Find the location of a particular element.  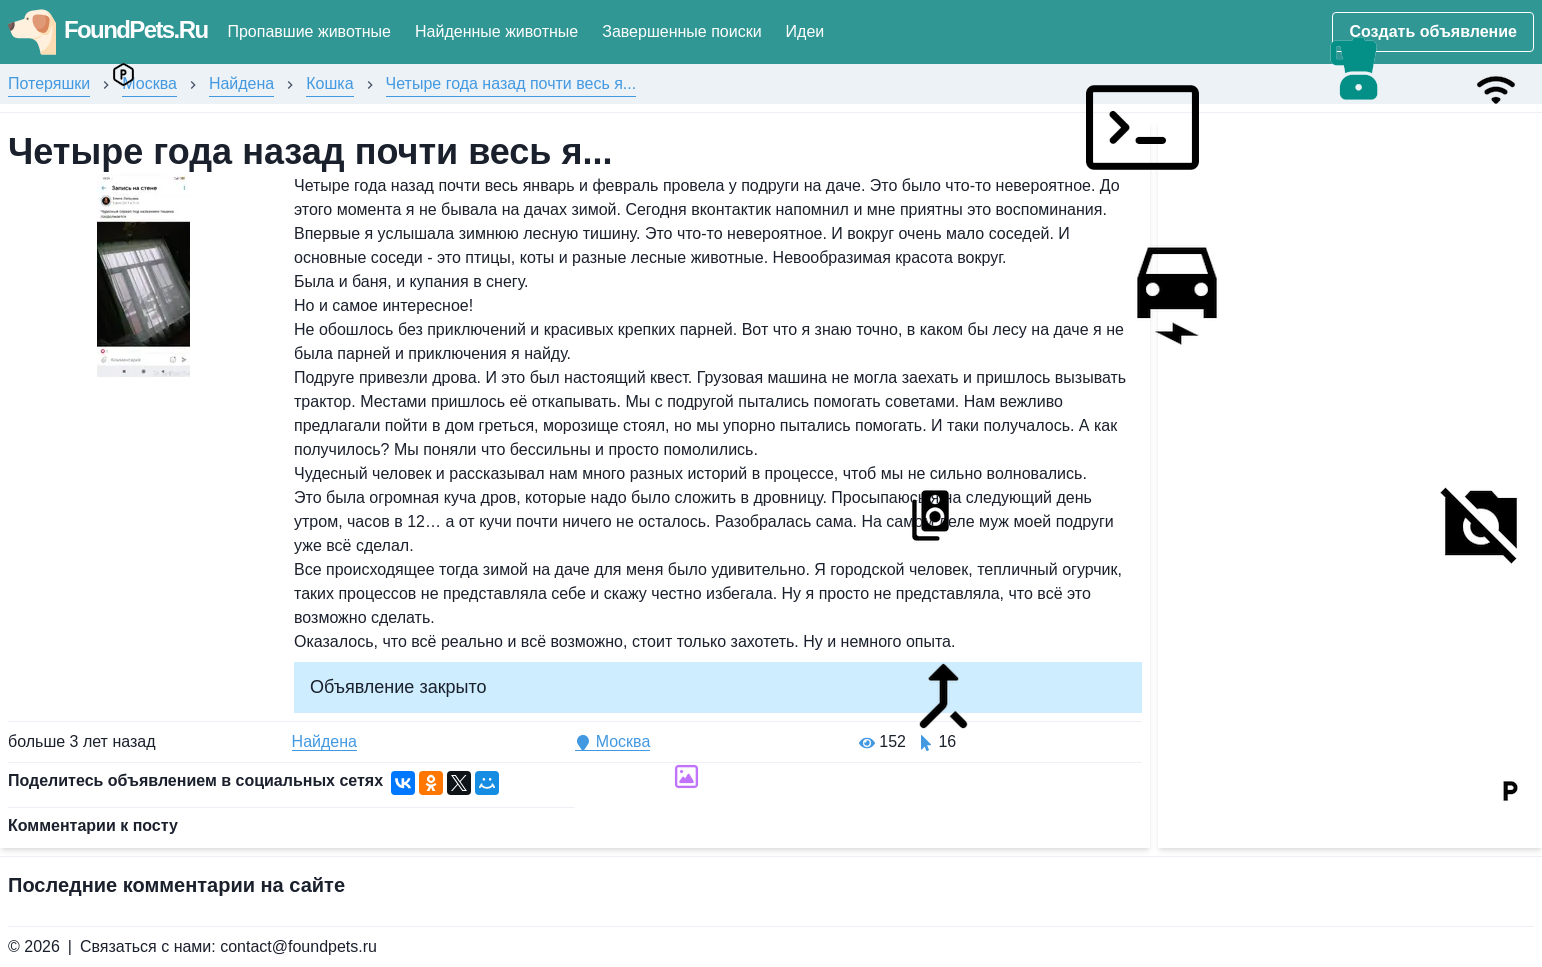

indicates parking available or parking location is located at coordinates (123, 74).